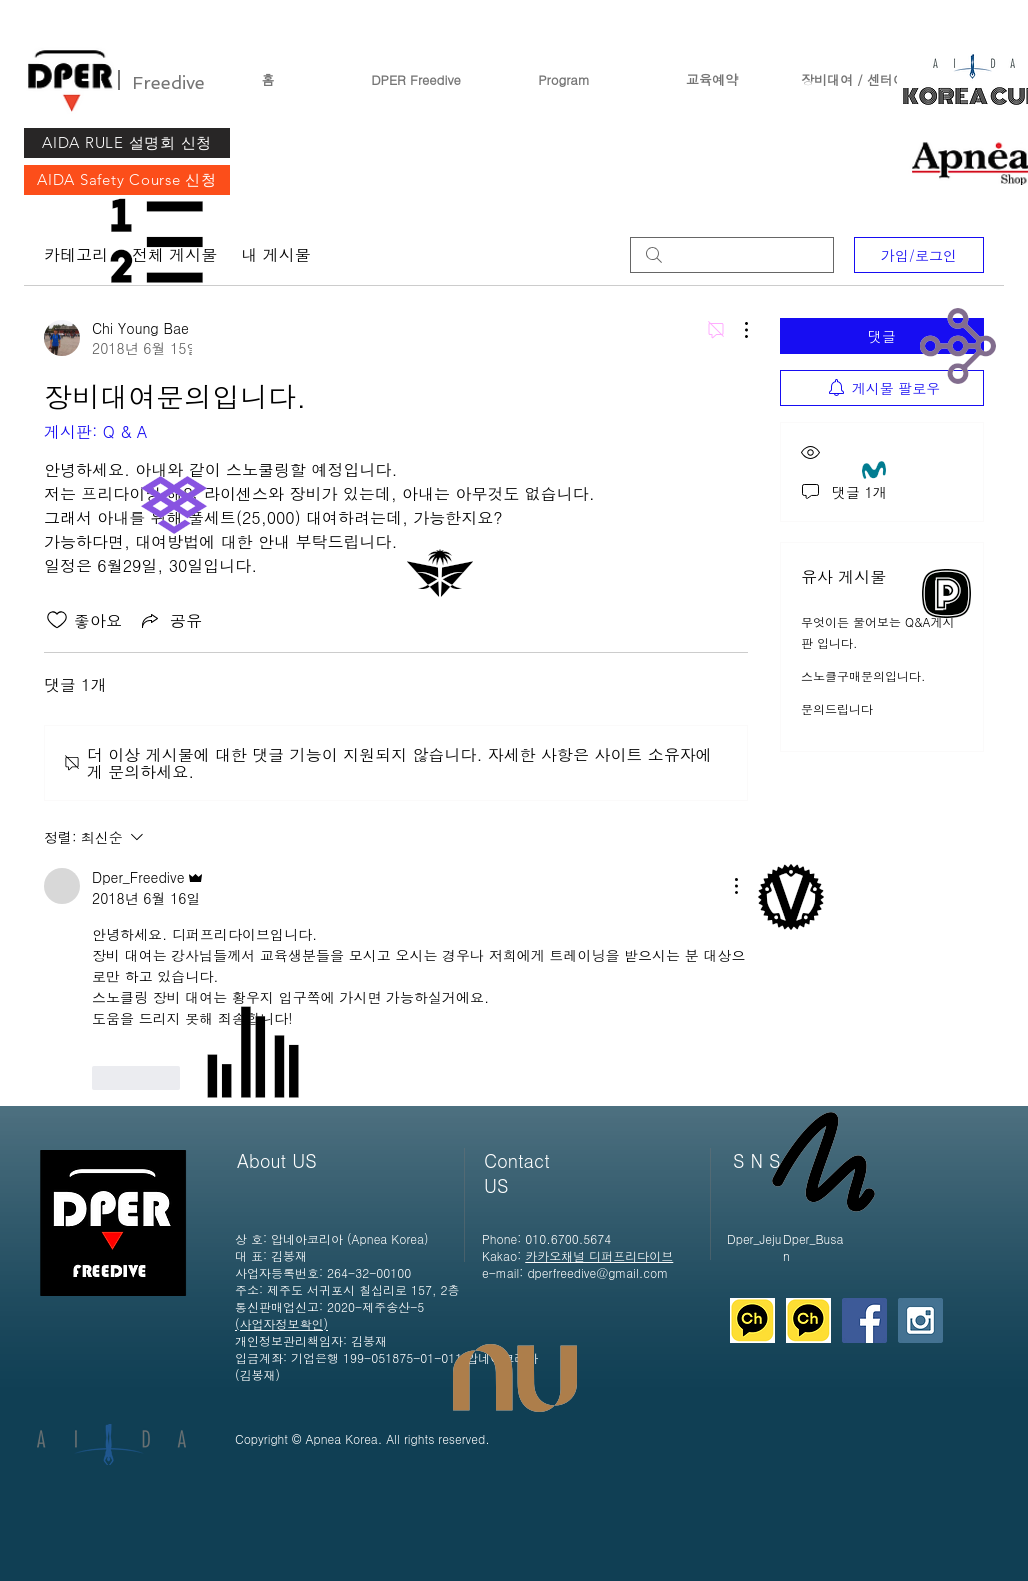 The width and height of the screenshot is (1028, 1581). What do you see at coordinates (255, 1054) in the screenshot?
I see `view grouped bar chart data` at bounding box center [255, 1054].